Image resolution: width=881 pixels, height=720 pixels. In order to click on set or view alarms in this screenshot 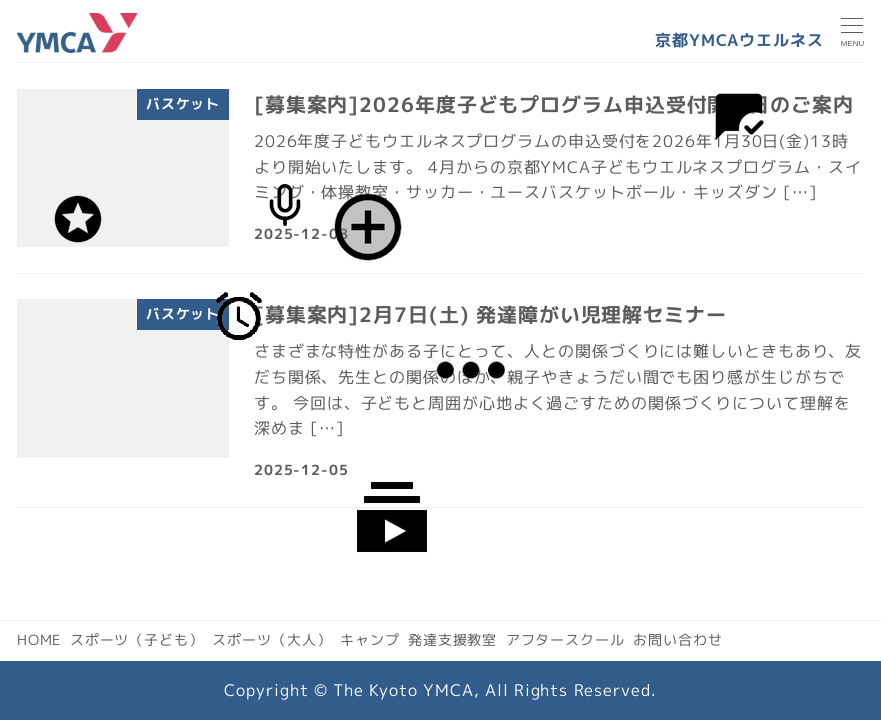, I will do `click(239, 316)`.